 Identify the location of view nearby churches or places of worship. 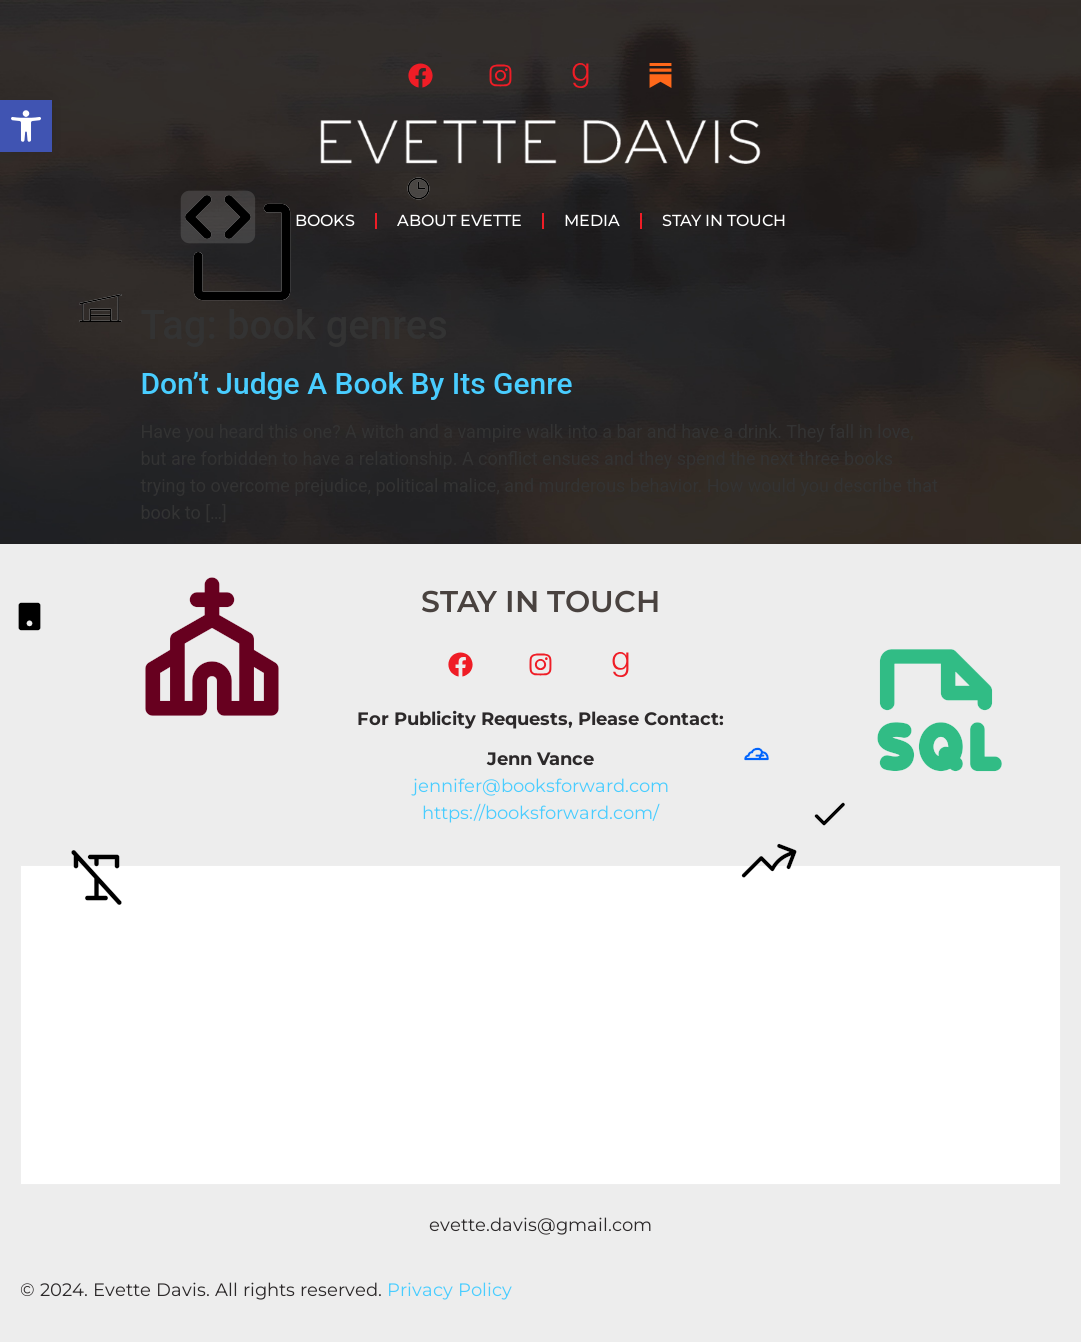
(212, 654).